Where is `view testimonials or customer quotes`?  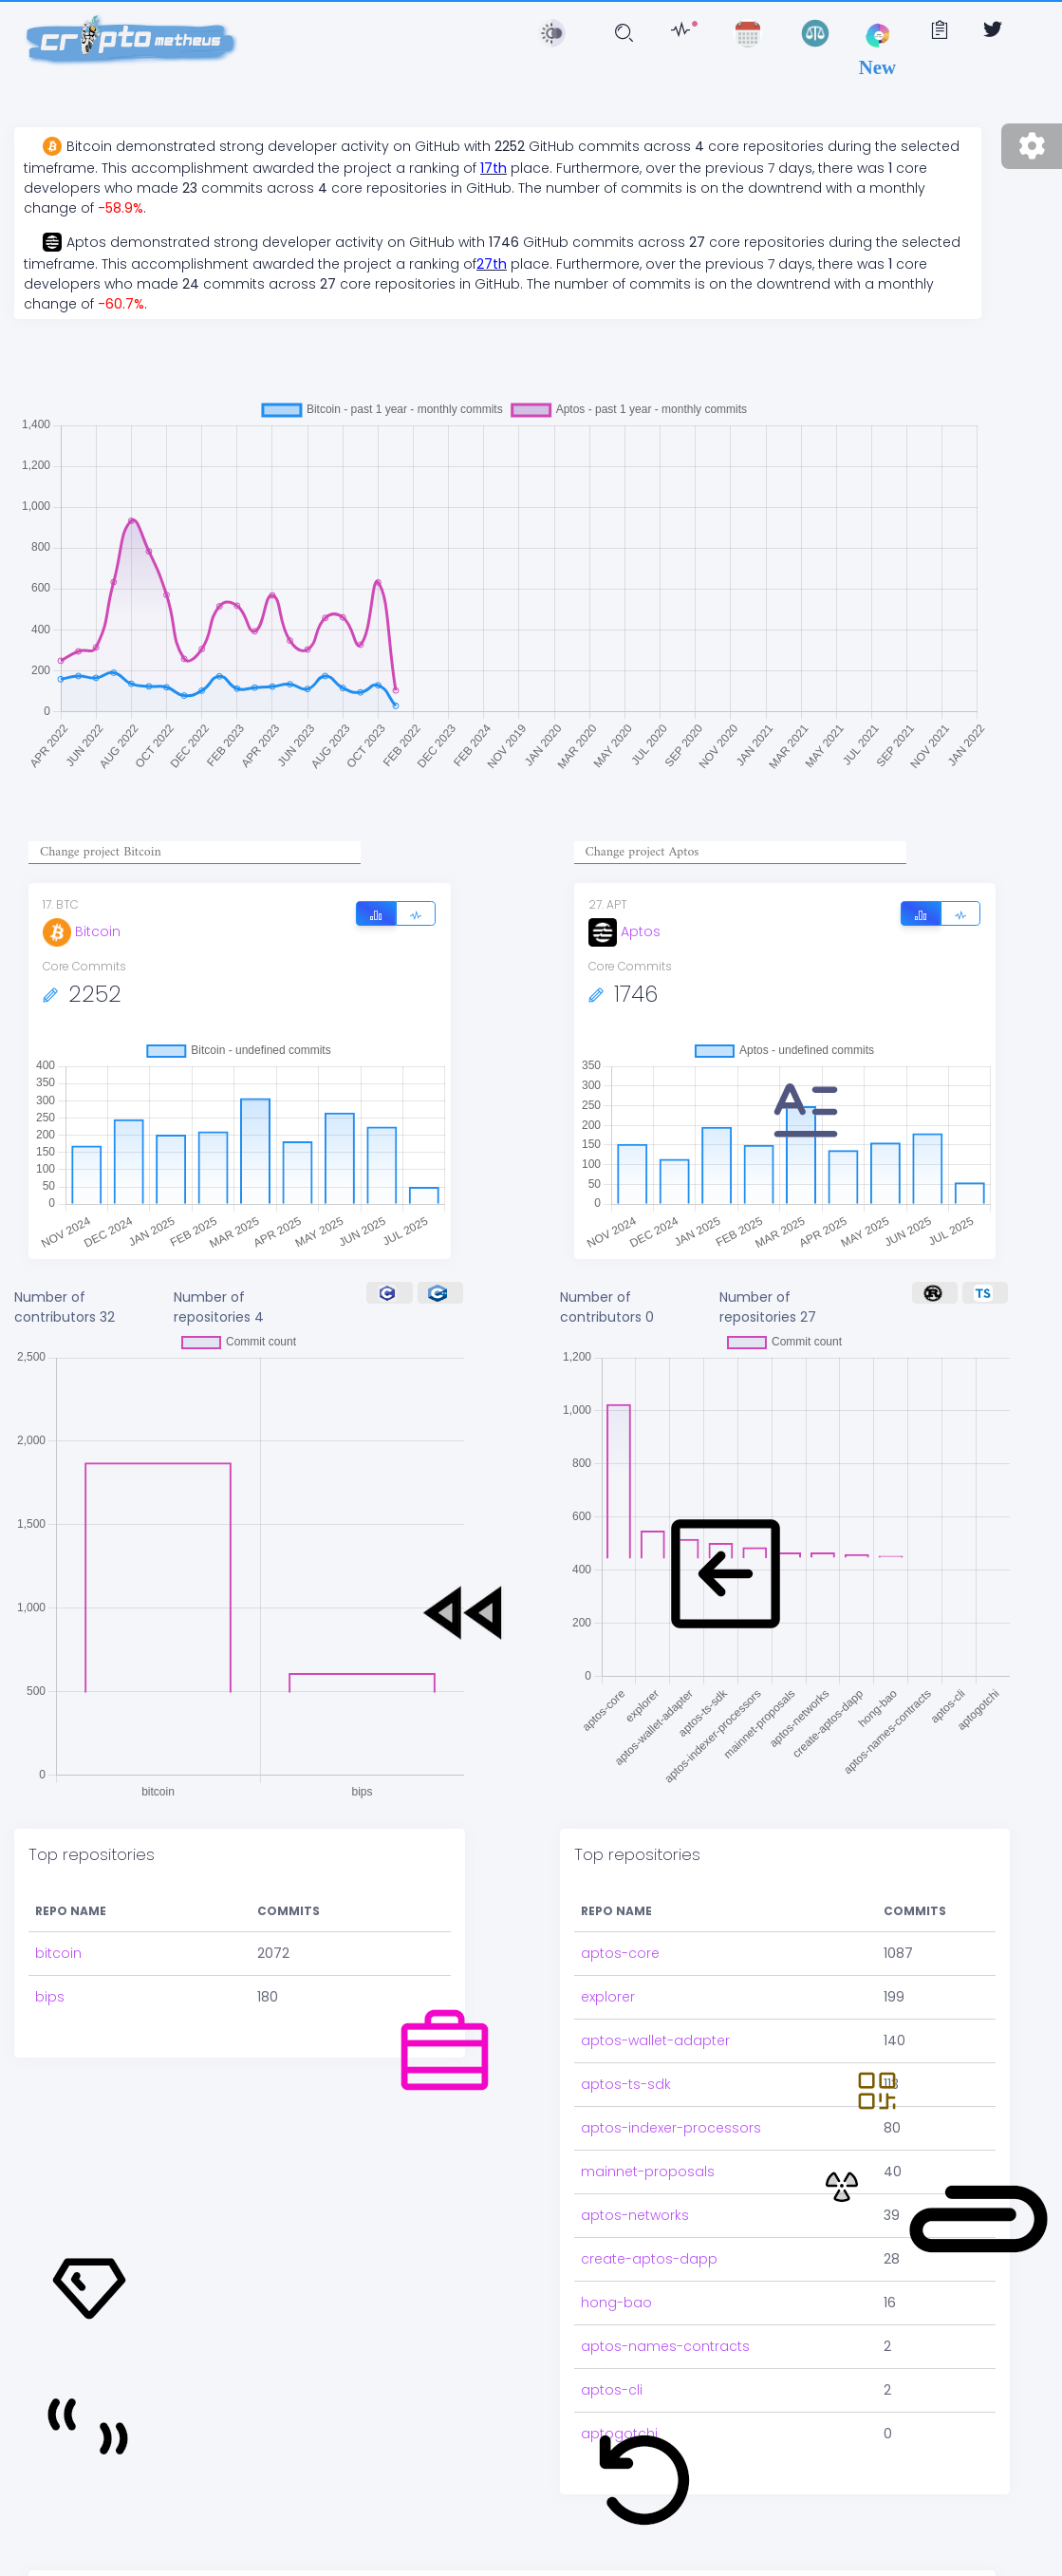
view testimonials or customer quotes is located at coordinates (87, 2426).